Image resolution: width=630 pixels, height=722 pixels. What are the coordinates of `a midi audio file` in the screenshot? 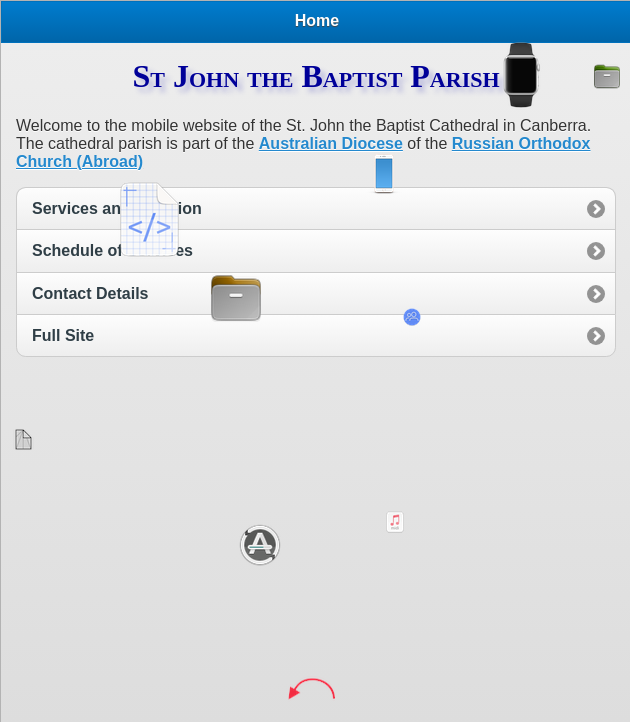 It's located at (395, 522).